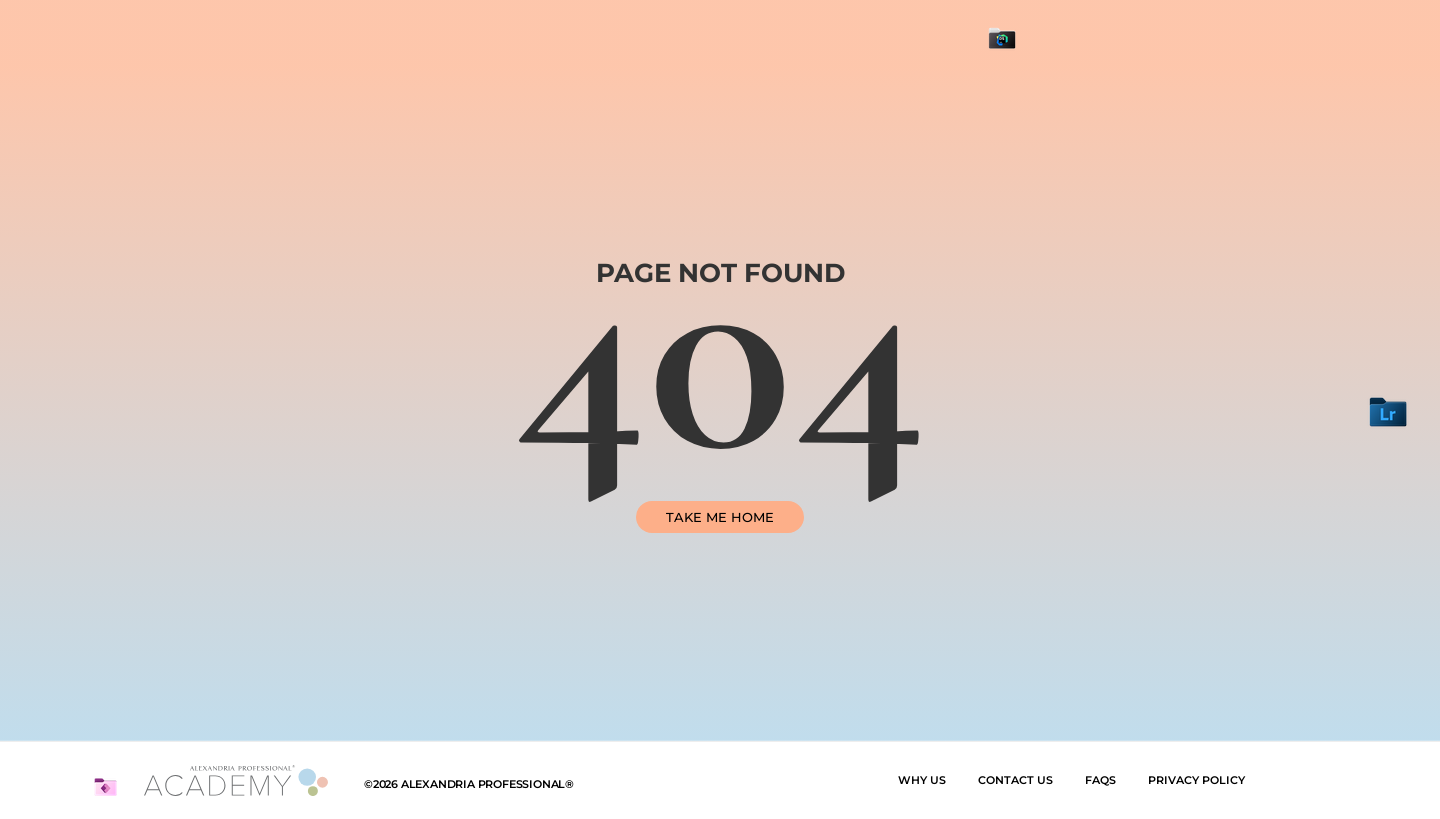  Describe the element at coordinates (1002, 39) in the screenshot. I see `folder containing JetBrains DataSpell project files` at that location.